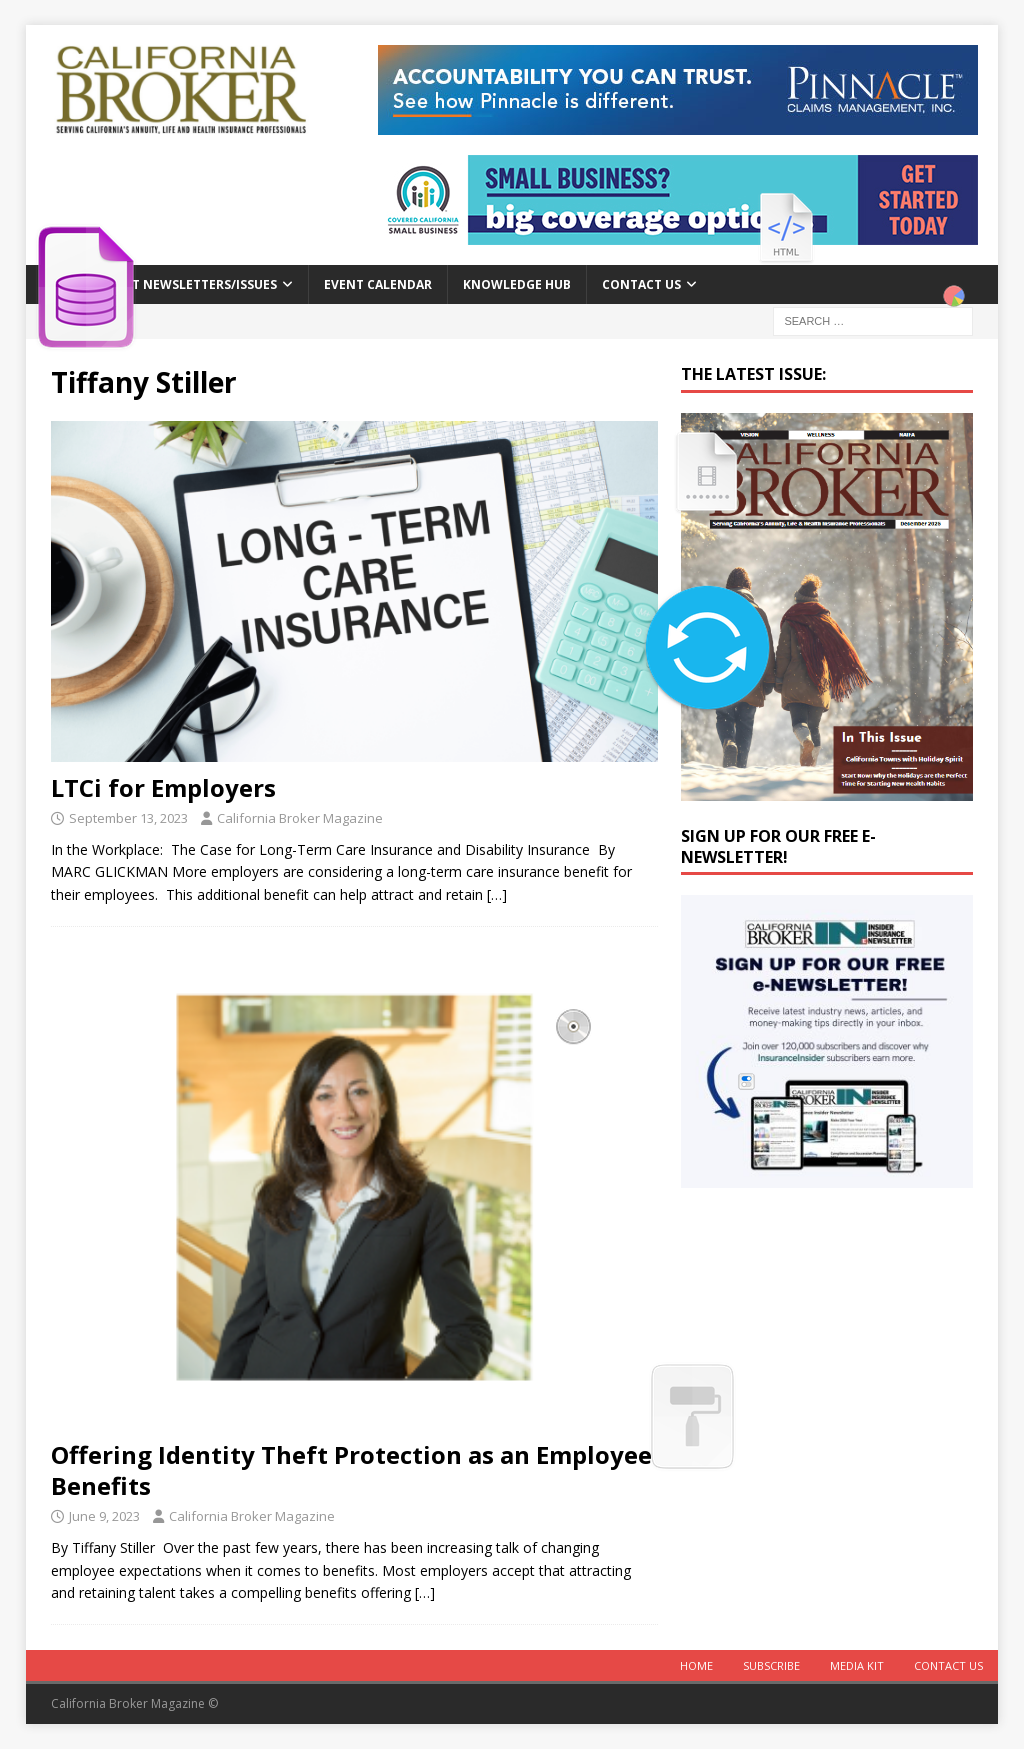  I want to click on a subtitle file (.srt) for video content, so click(707, 473).